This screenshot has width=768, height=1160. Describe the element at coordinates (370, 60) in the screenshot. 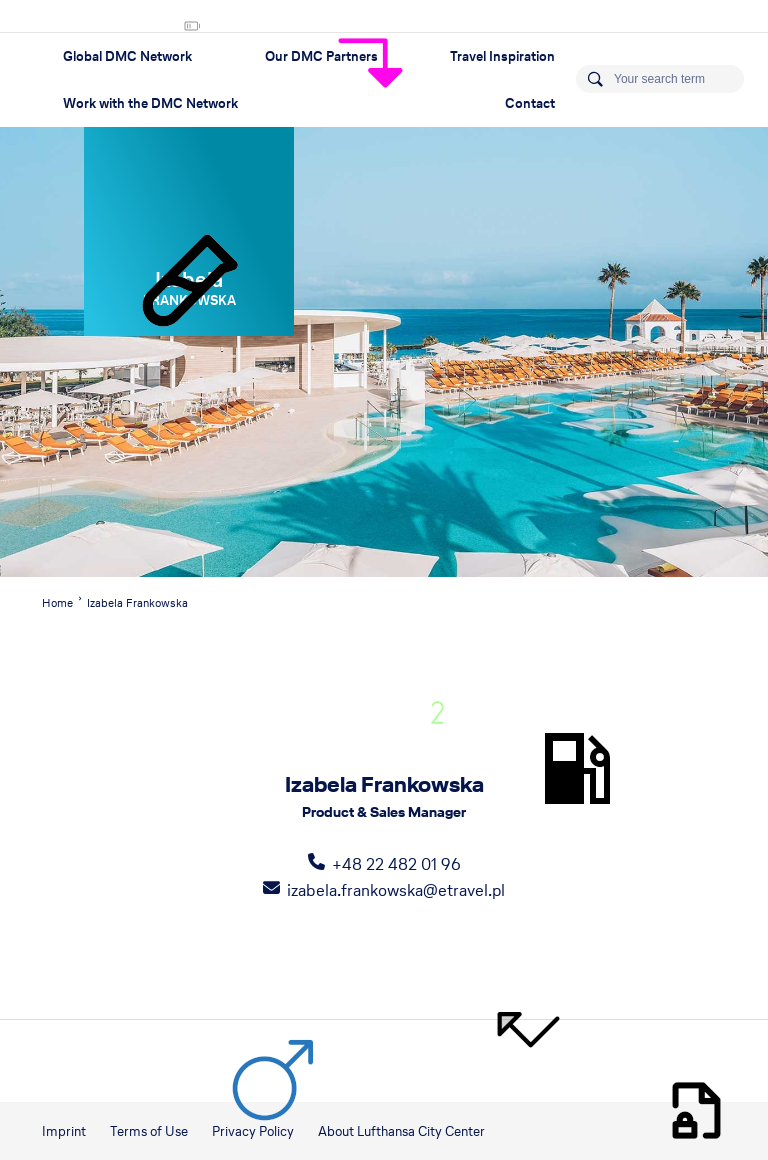

I see `move item right then down` at that location.